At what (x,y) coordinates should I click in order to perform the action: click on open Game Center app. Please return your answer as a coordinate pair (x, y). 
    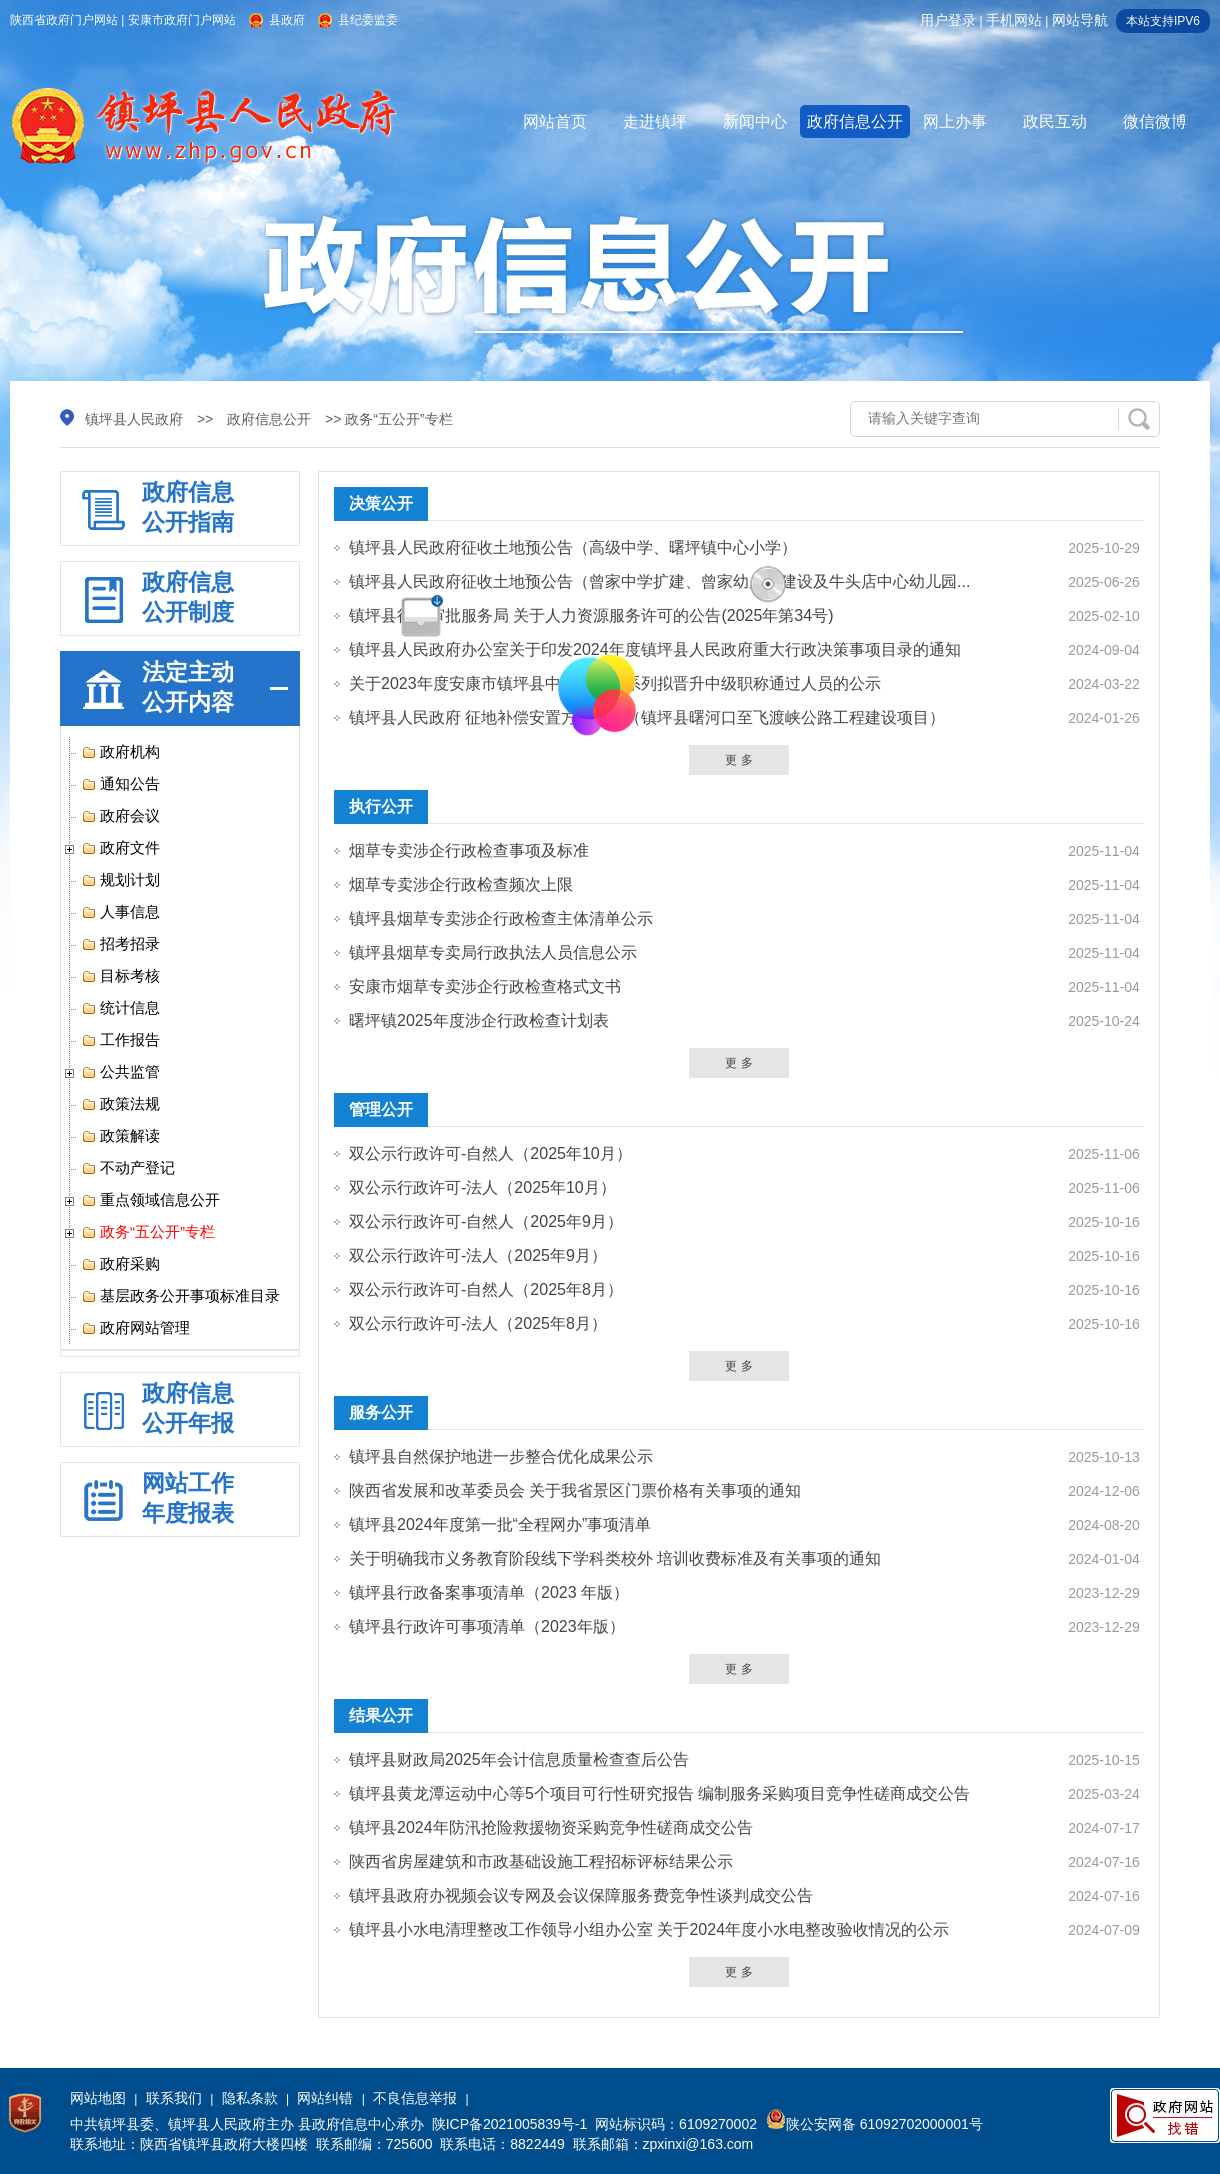
    Looking at the image, I should click on (597, 695).